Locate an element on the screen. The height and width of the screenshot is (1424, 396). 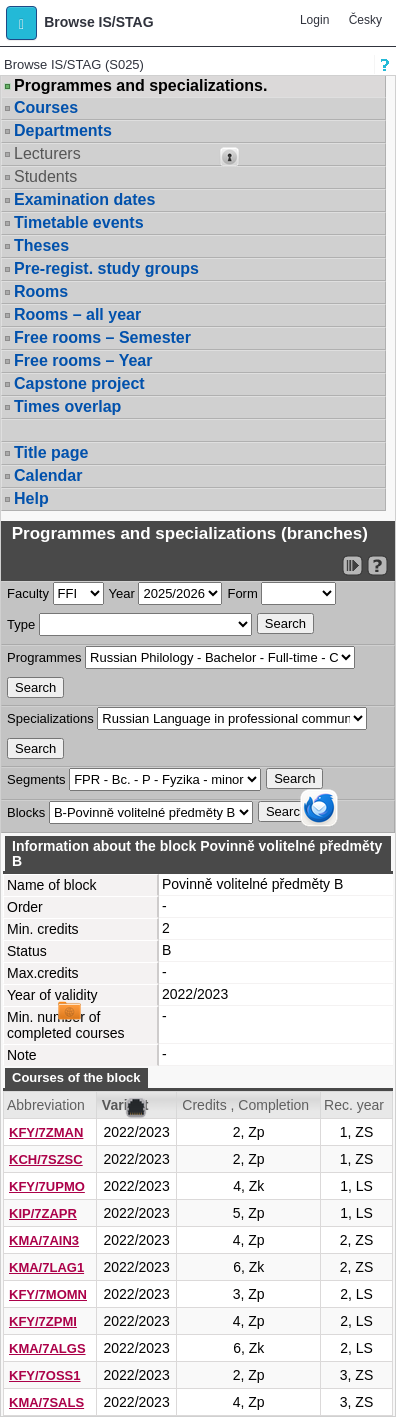
open thunderbird email client is located at coordinates (319, 808).